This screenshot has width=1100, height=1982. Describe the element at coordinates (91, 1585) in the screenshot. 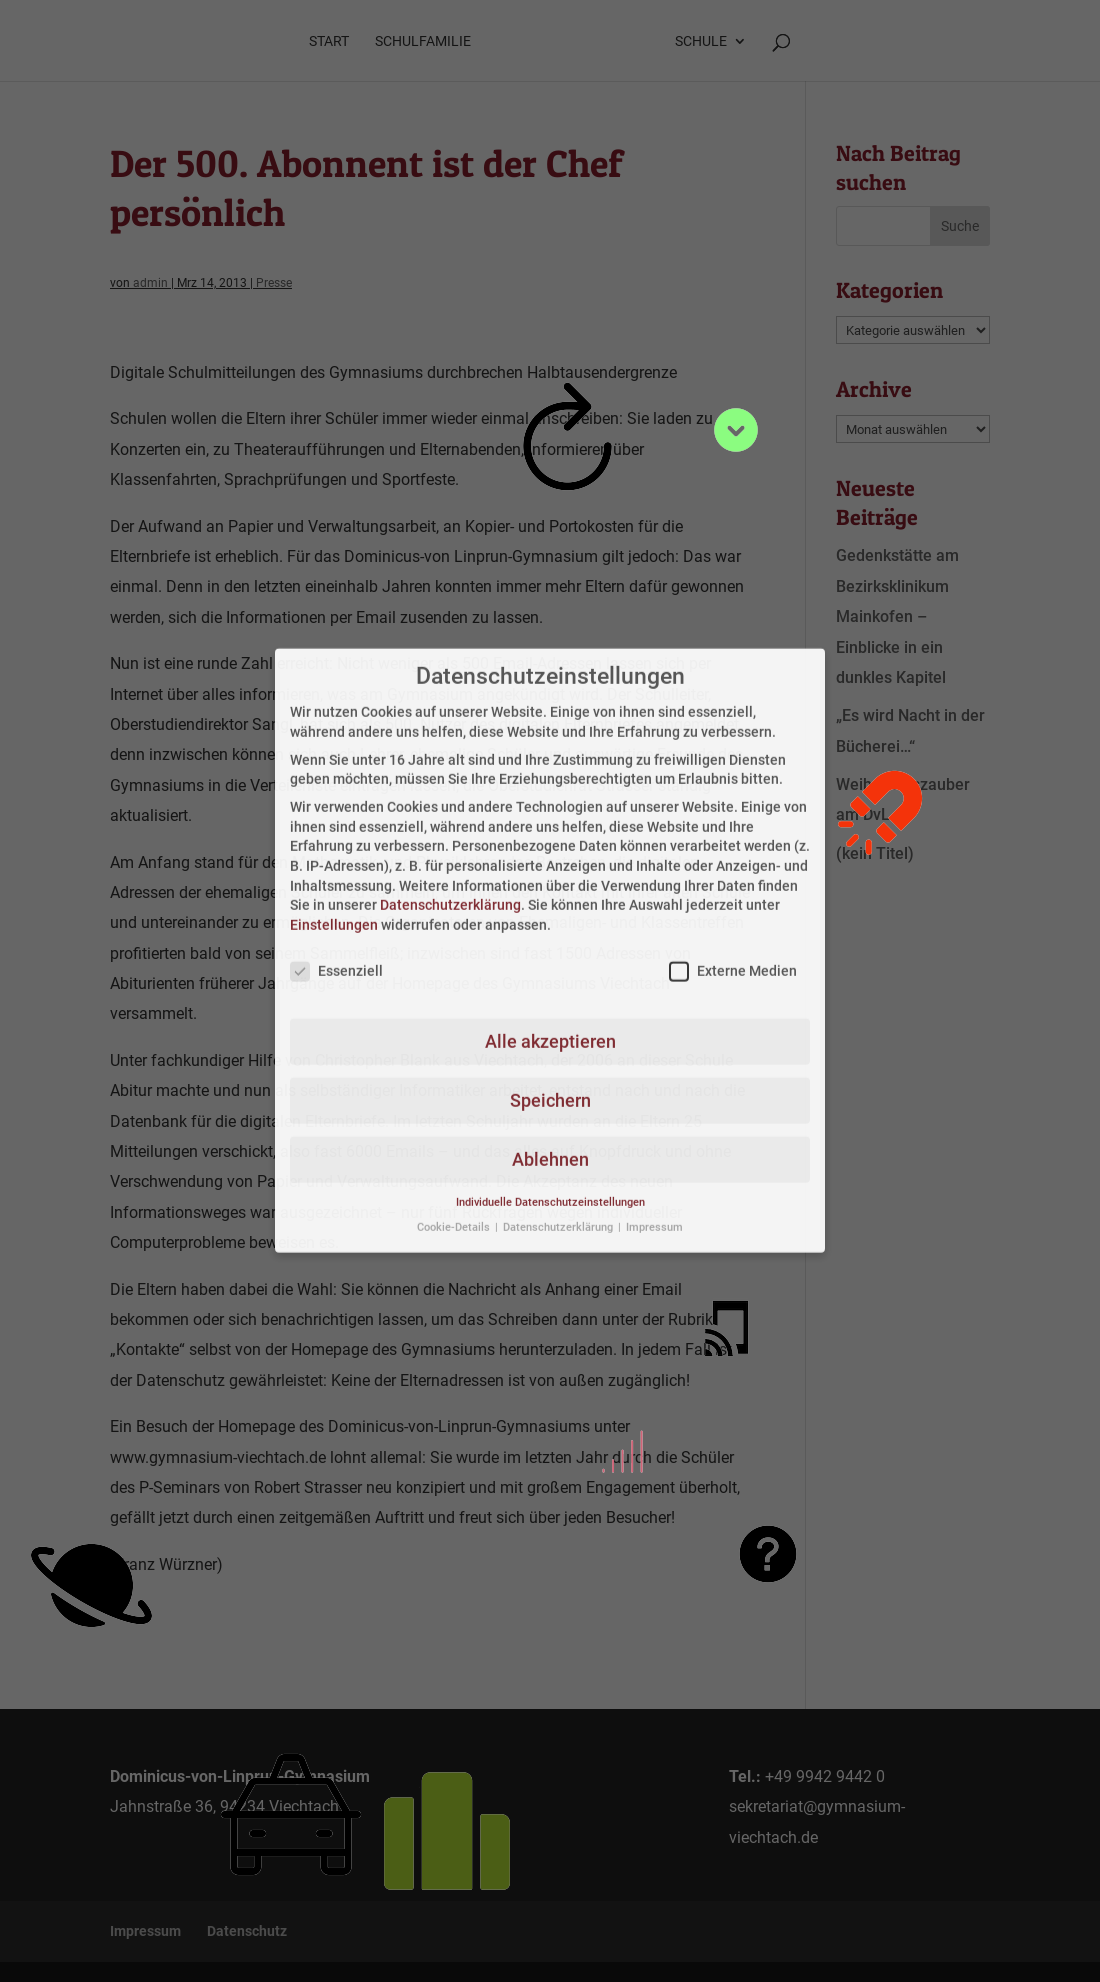

I see `explore global or worldwide content` at that location.